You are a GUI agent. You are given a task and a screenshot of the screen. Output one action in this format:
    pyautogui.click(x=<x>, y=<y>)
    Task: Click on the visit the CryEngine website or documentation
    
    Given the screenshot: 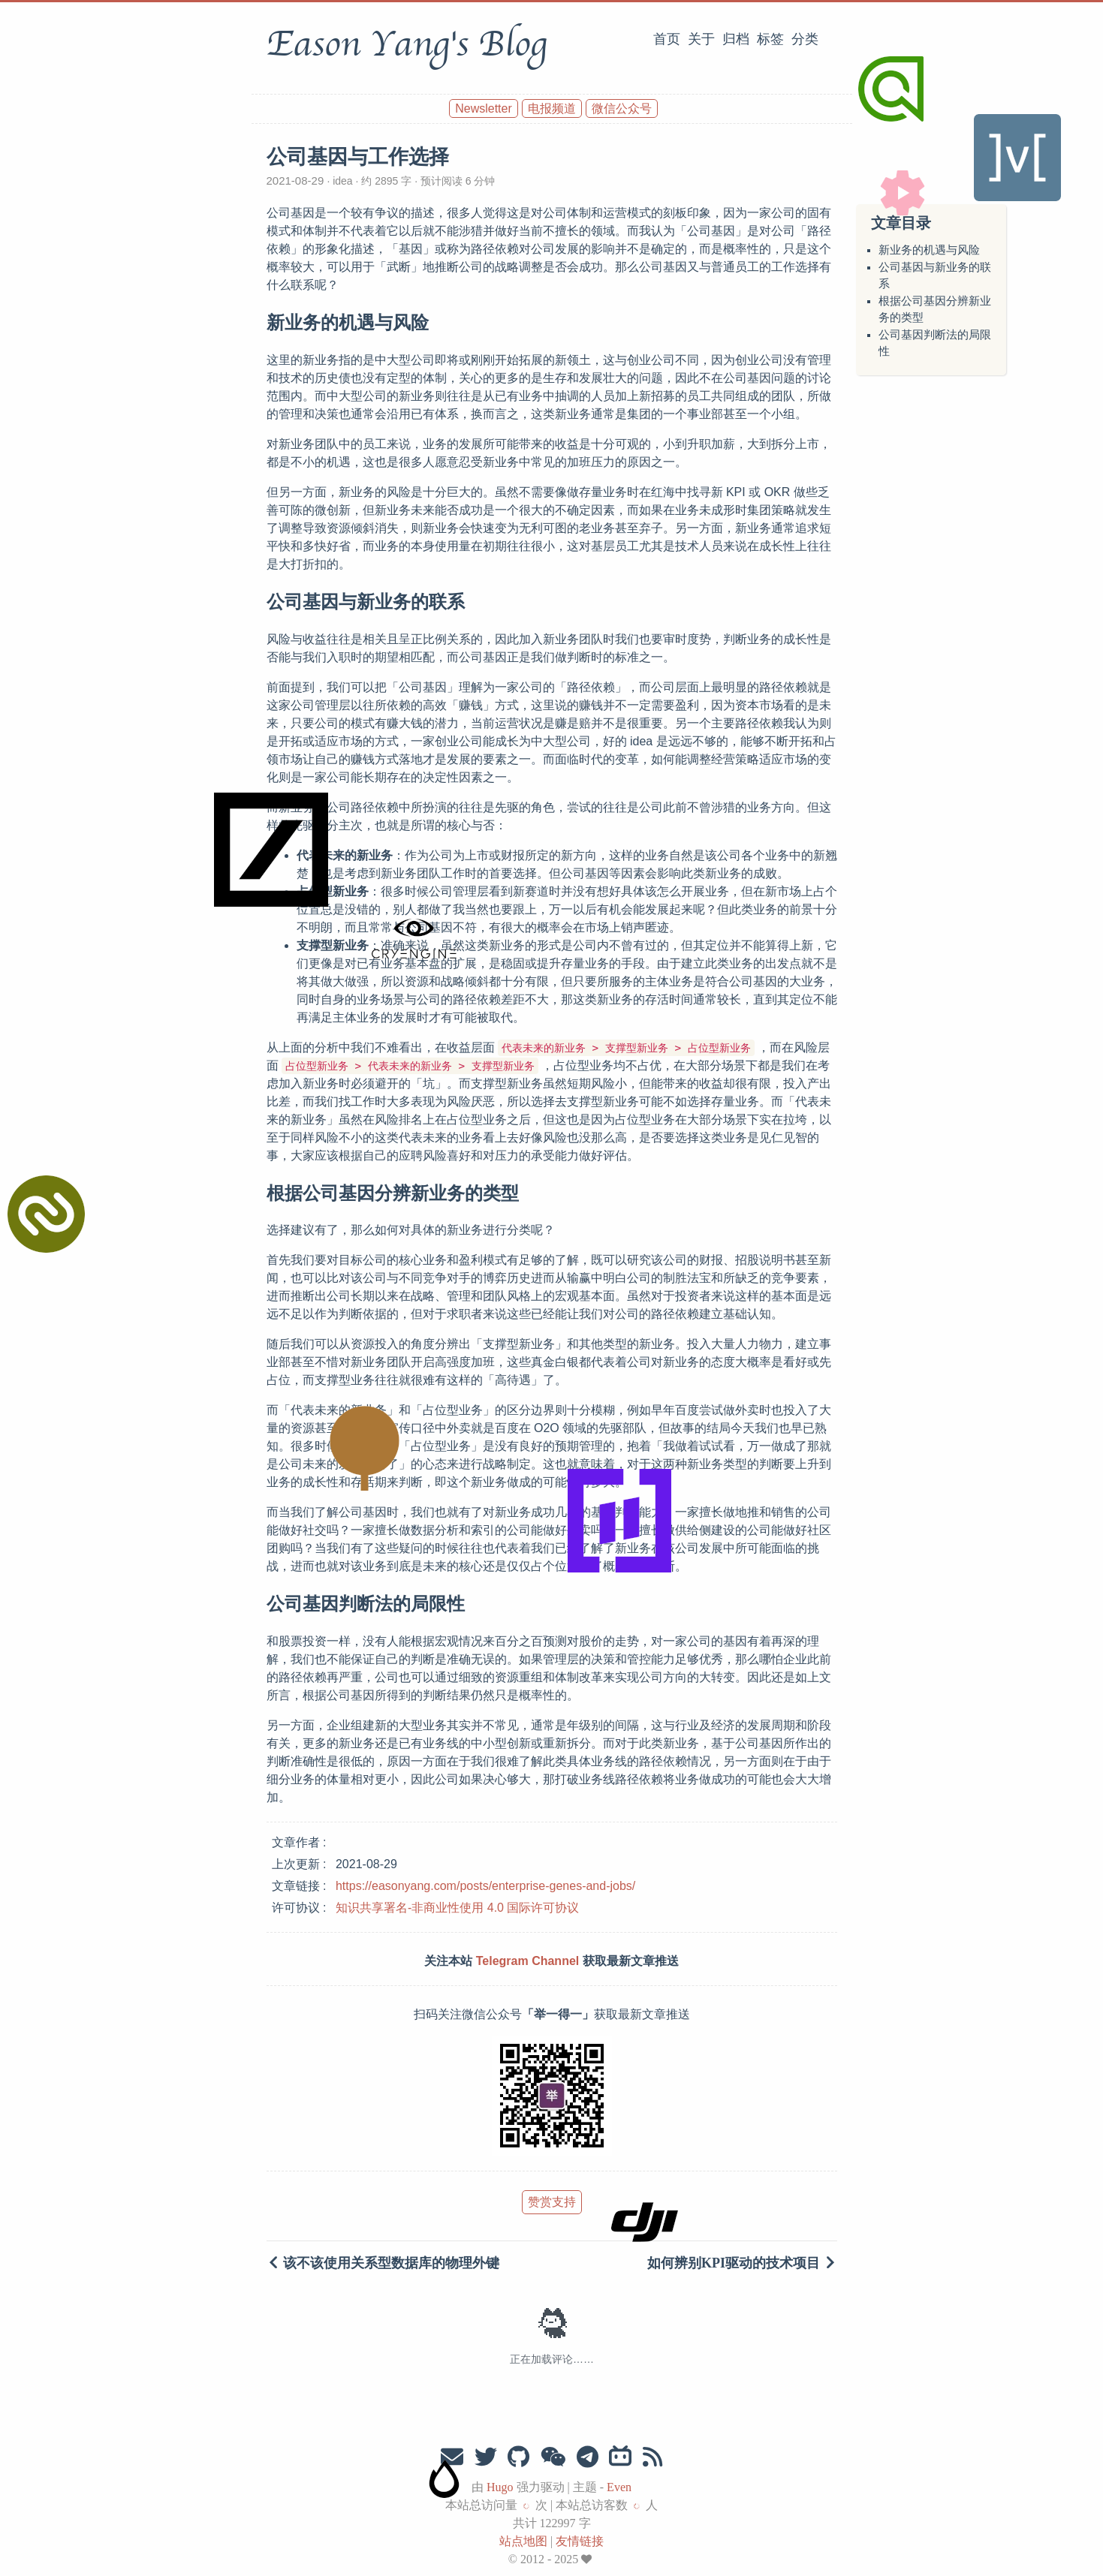 What is the action you would take?
    pyautogui.click(x=415, y=938)
    